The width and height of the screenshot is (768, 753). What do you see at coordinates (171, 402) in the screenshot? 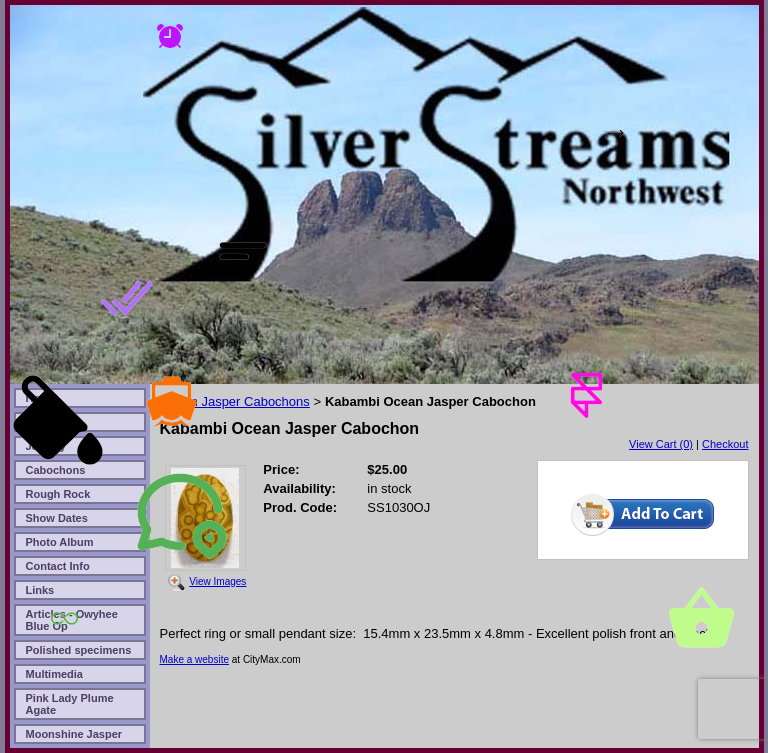
I see `access boat or ferry transportation options` at bounding box center [171, 402].